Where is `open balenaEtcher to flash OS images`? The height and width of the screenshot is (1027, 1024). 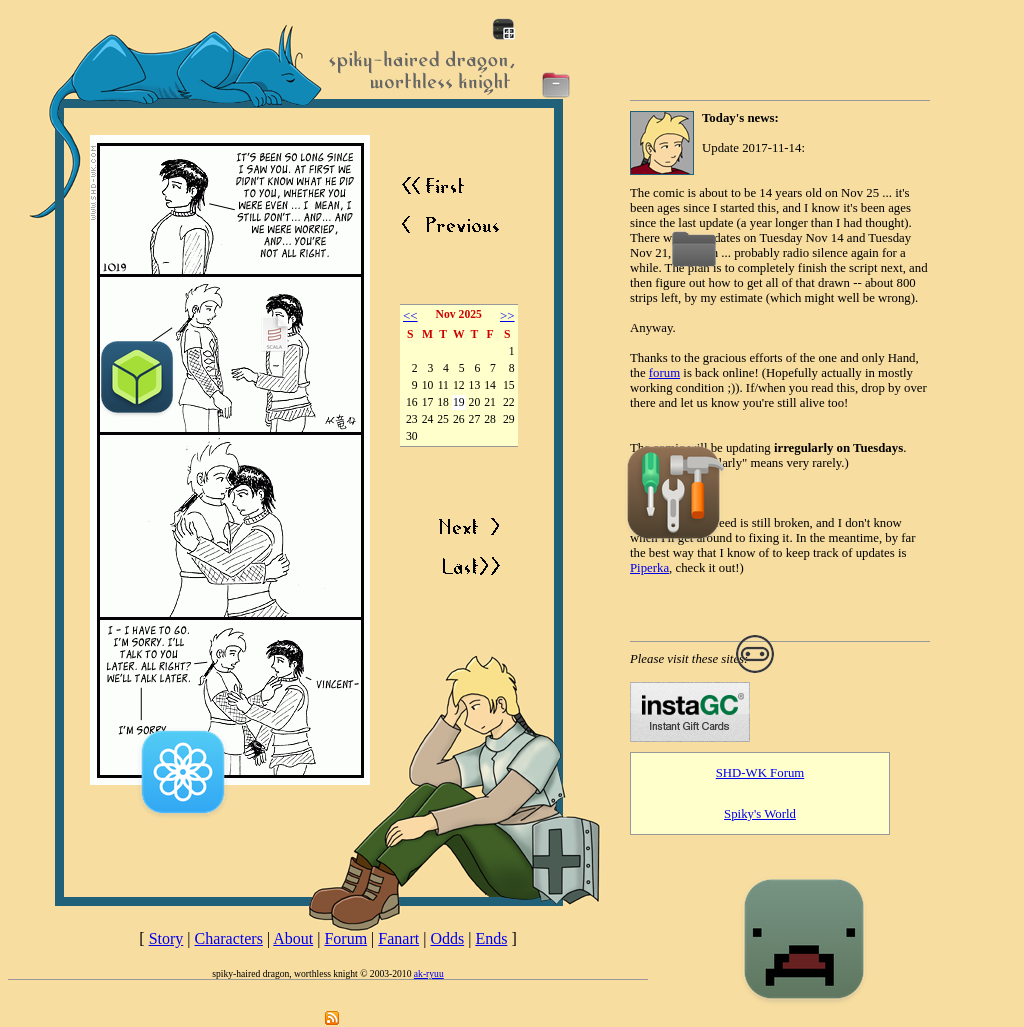
open balenaEtcher to flash OS images is located at coordinates (137, 377).